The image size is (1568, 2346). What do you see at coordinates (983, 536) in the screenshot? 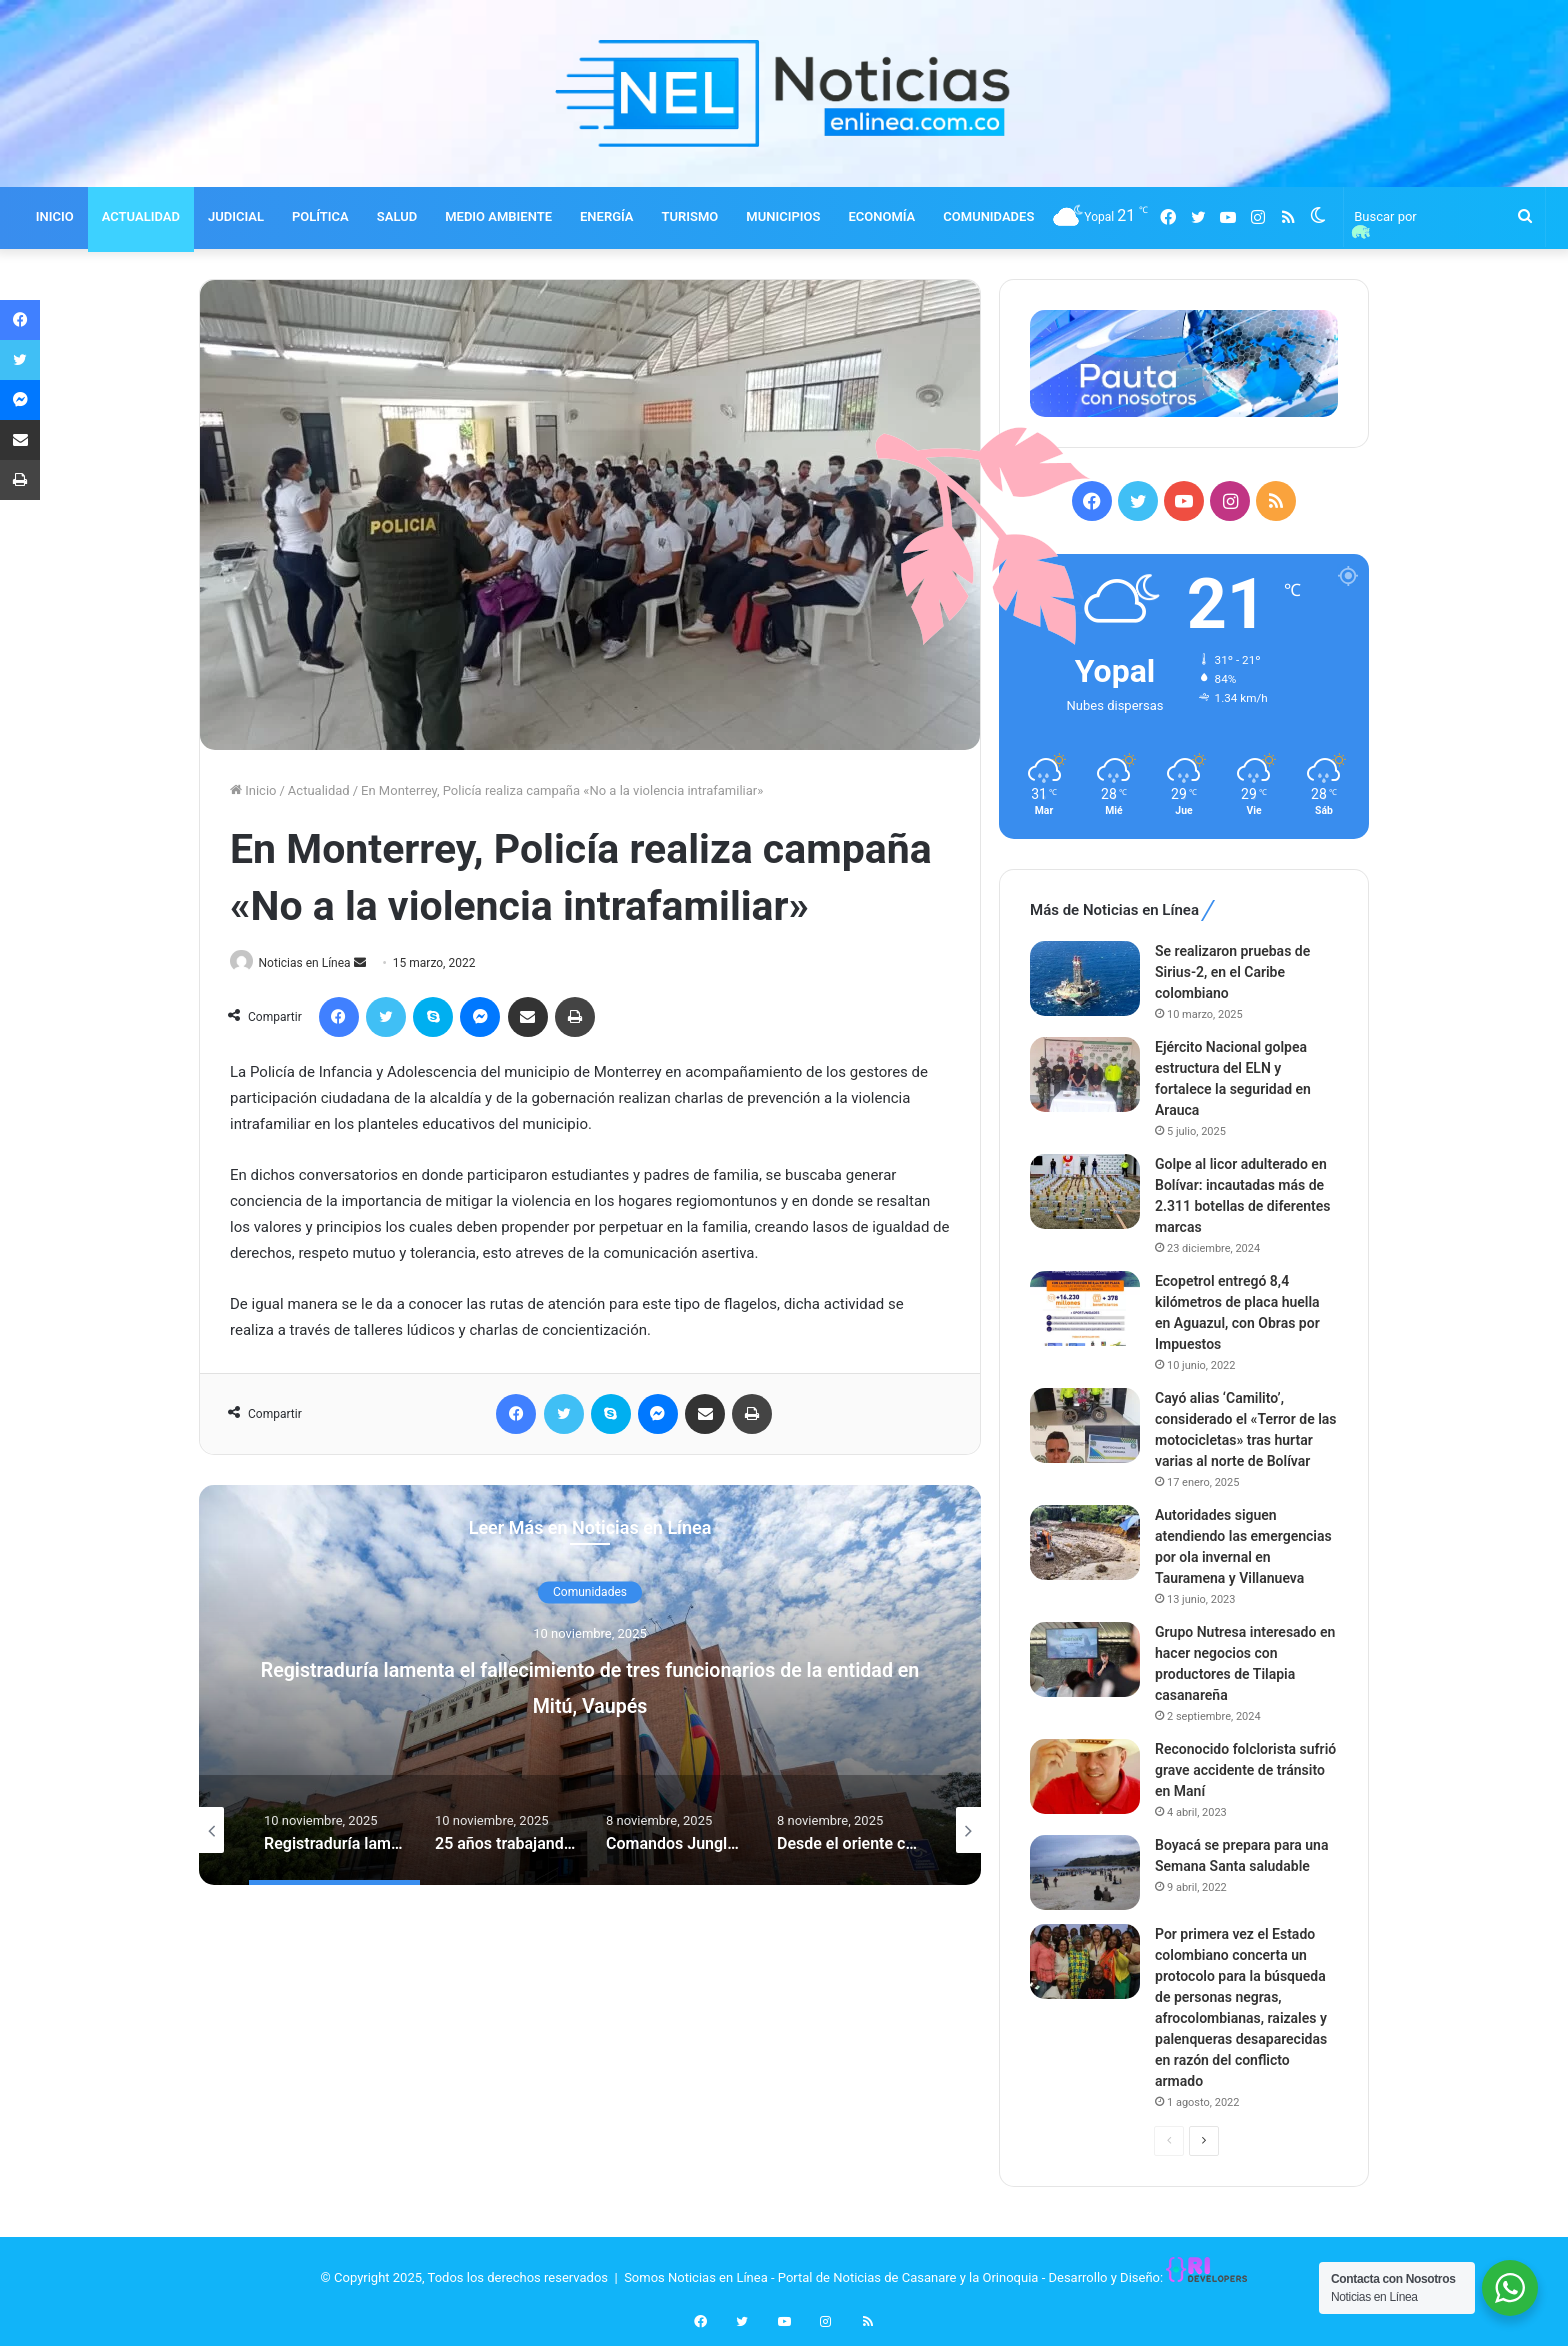
I see `represents nature or plant-related content` at bounding box center [983, 536].